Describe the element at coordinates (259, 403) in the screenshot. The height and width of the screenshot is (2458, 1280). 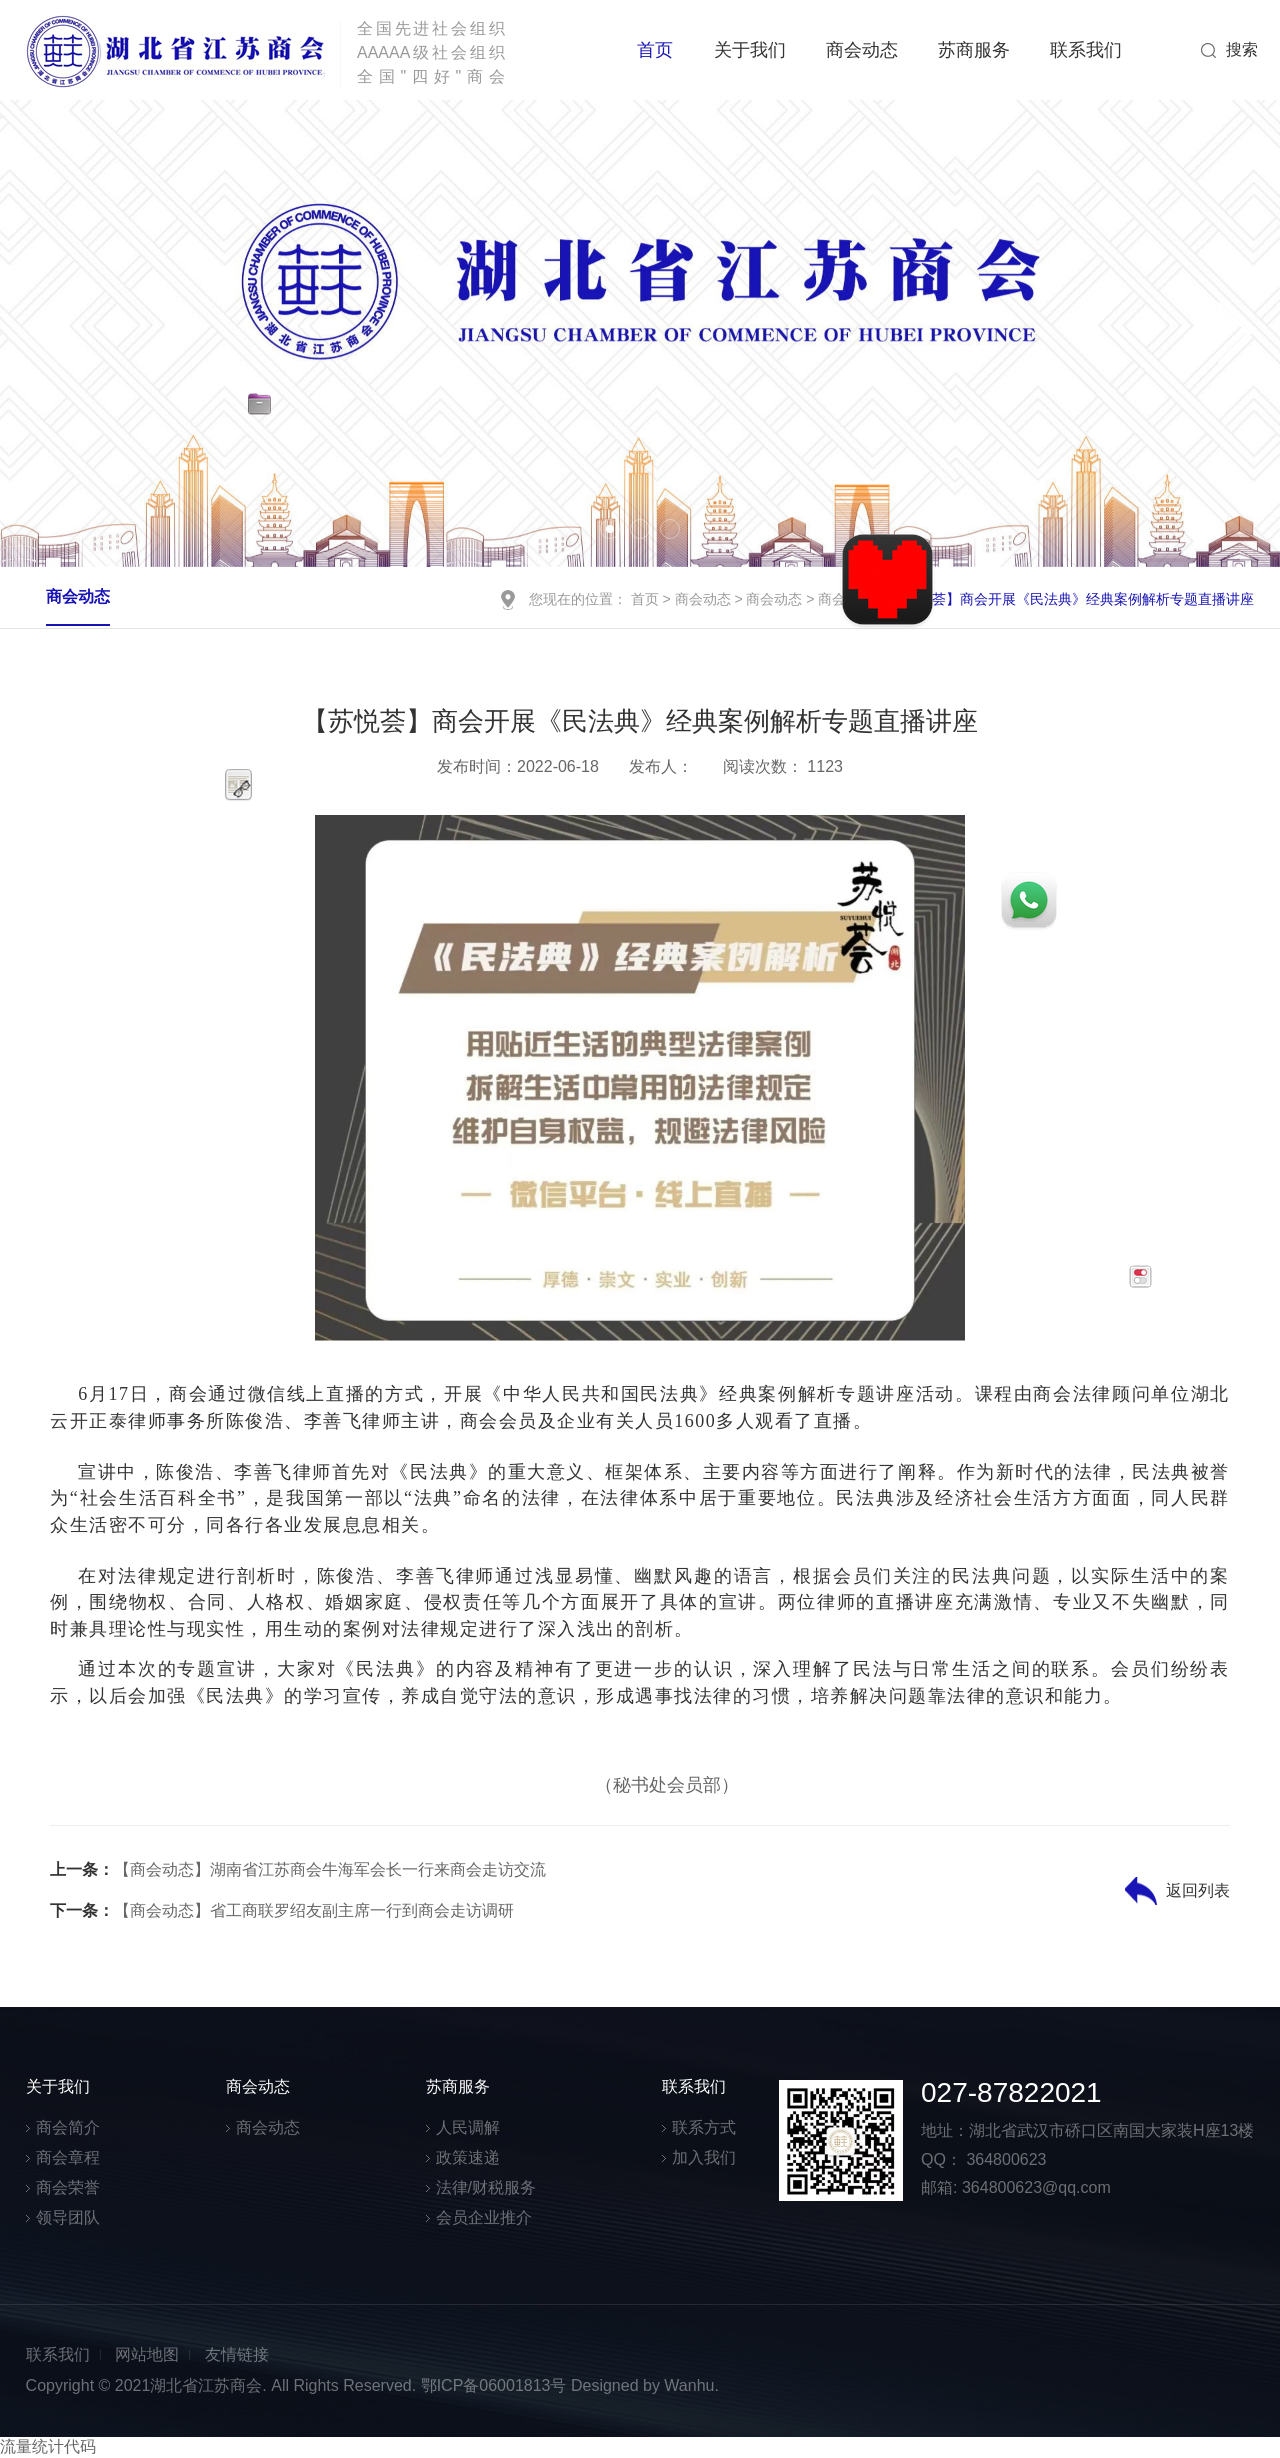
I see `open file manager application` at that location.